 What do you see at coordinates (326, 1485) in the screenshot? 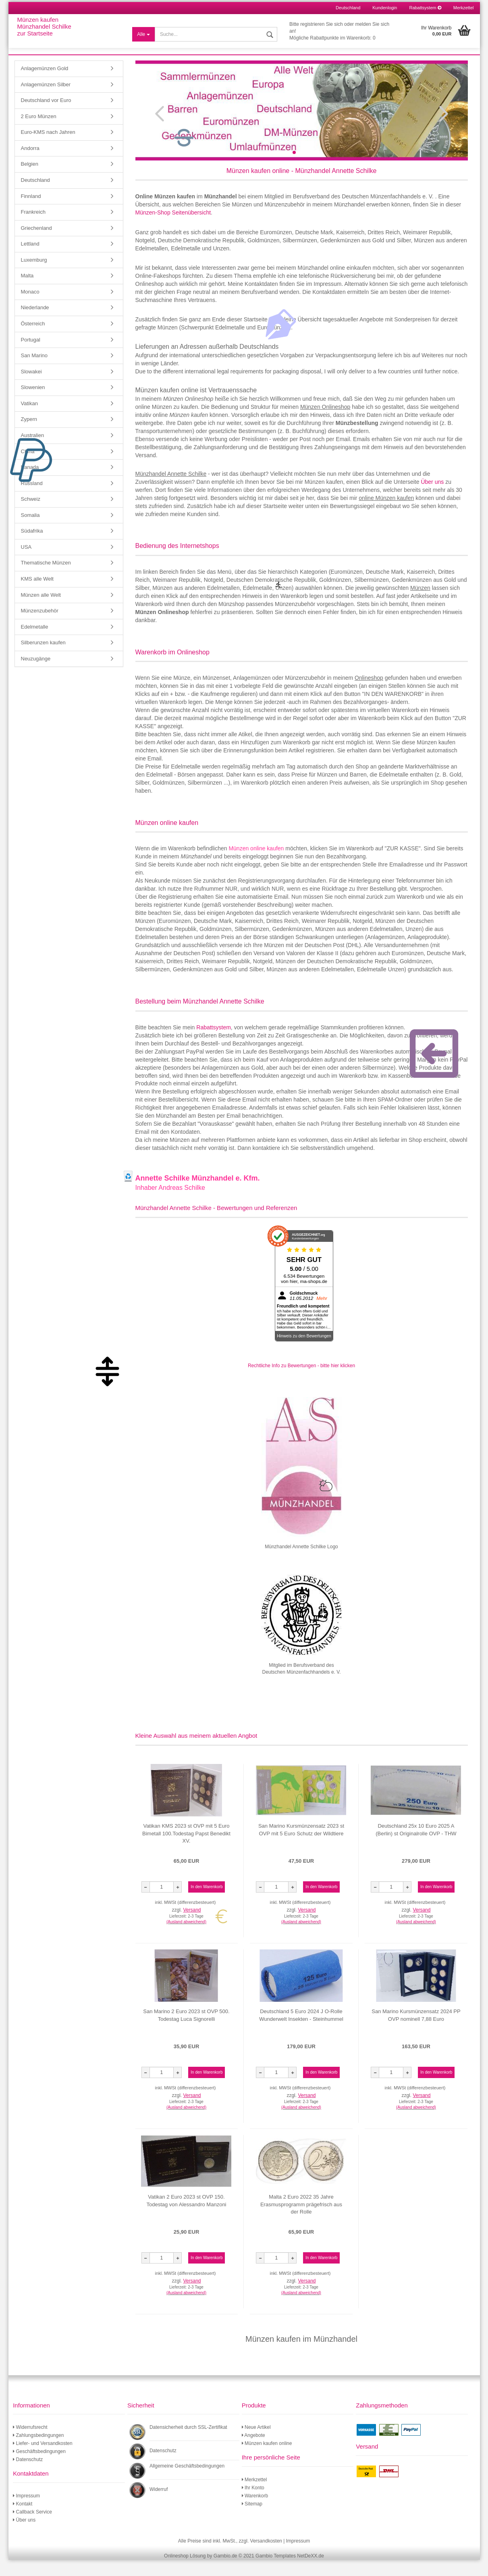
I see `view current weather conditions` at bounding box center [326, 1485].